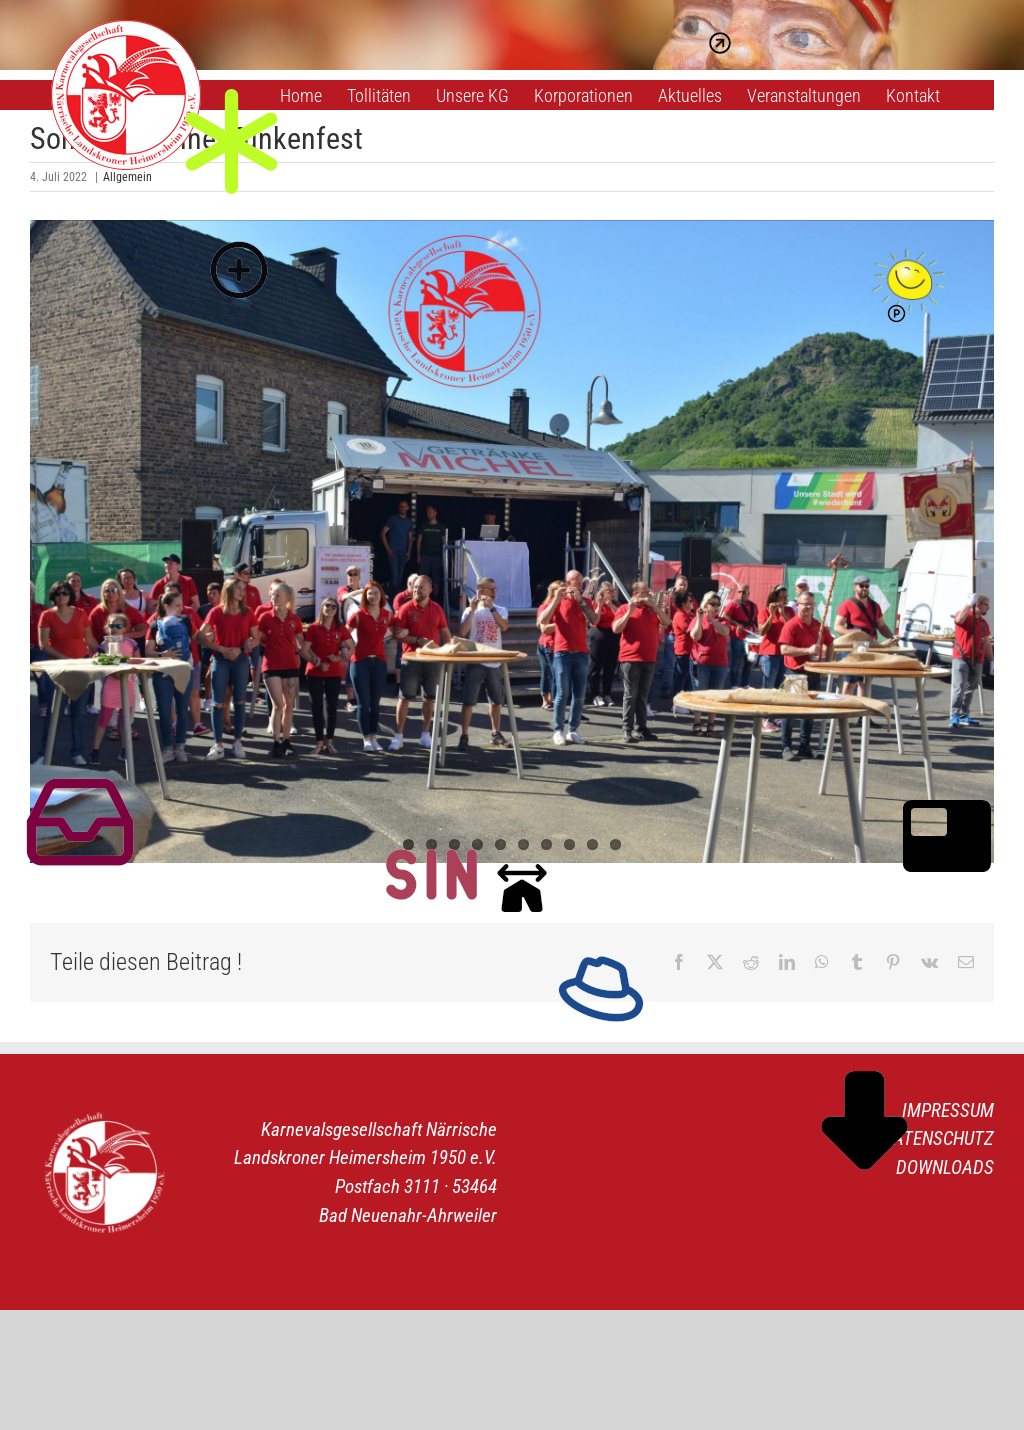 This screenshot has width=1024, height=1430. Describe the element at coordinates (601, 987) in the screenshot. I see `Red Hat brand logo` at that location.